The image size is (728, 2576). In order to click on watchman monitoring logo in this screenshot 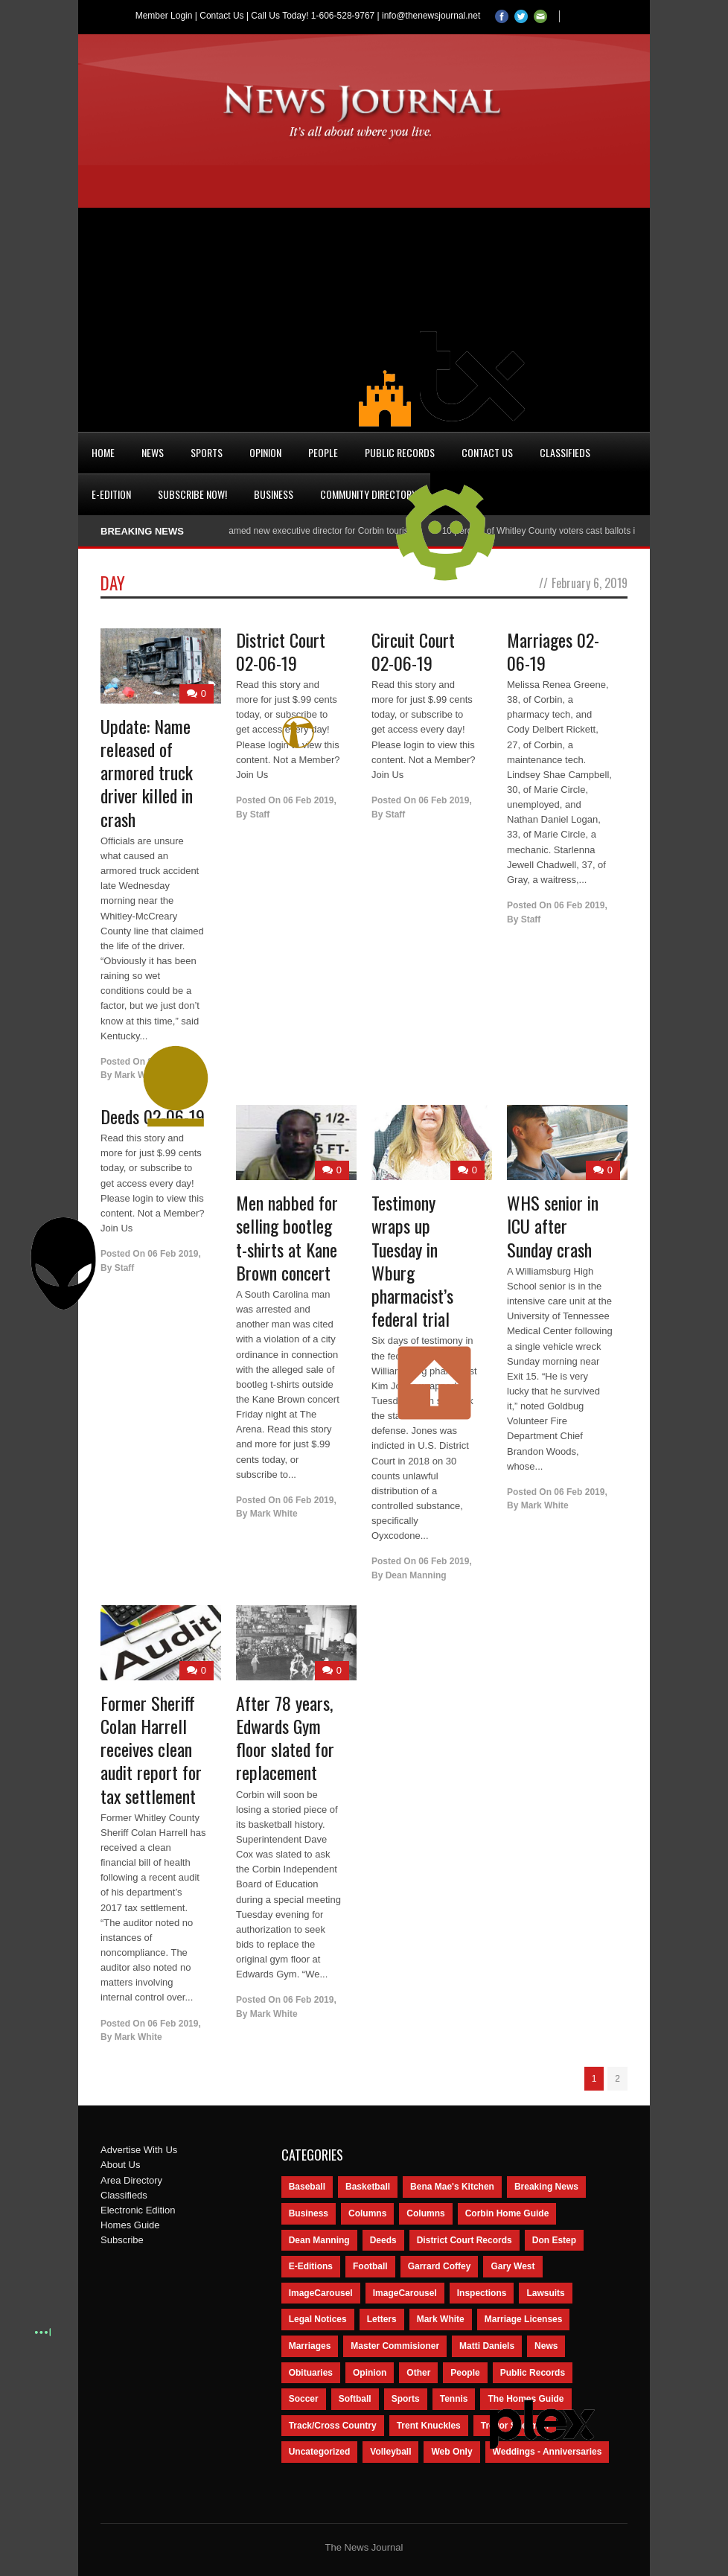, I will do `click(298, 732)`.